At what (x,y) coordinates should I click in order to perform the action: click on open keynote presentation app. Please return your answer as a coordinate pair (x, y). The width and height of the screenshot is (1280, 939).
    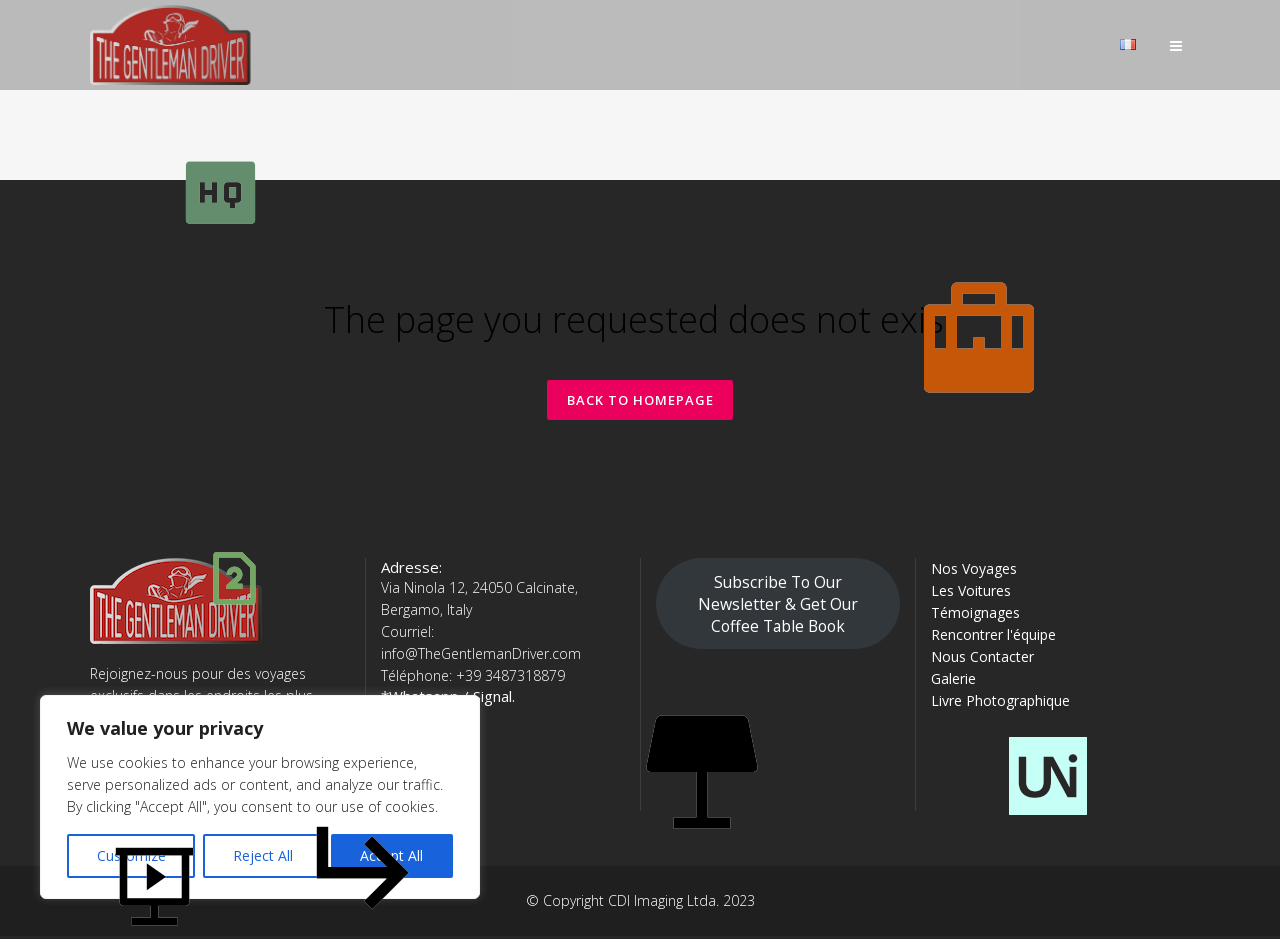
    Looking at the image, I should click on (702, 772).